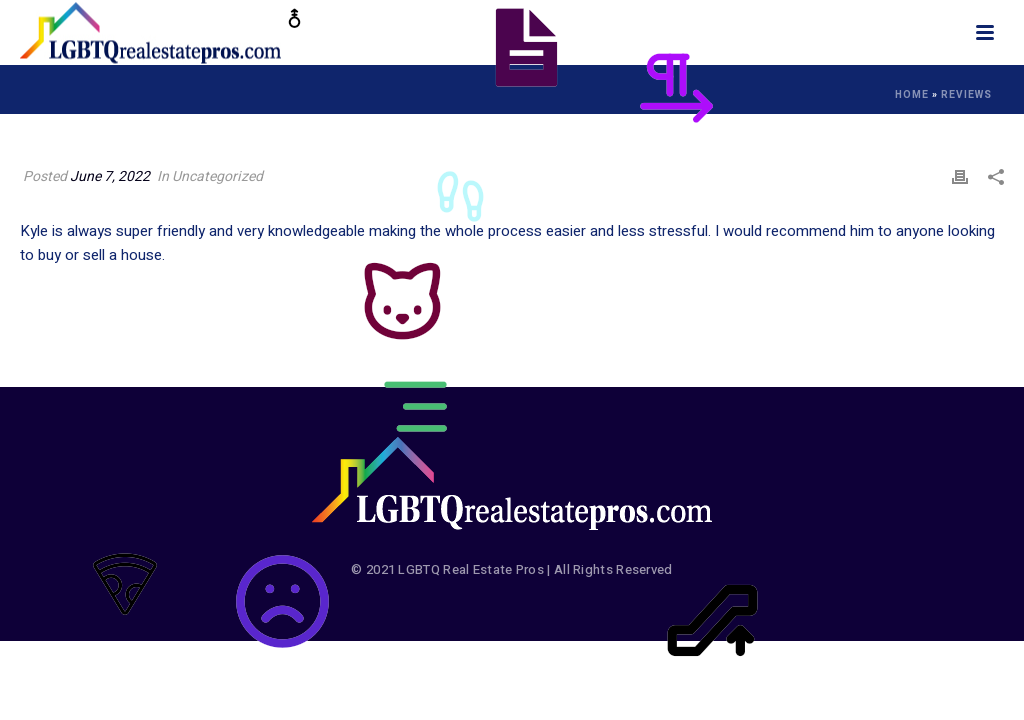 This screenshot has width=1024, height=720. I want to click on move paragraph to the right, so click(676, 86).